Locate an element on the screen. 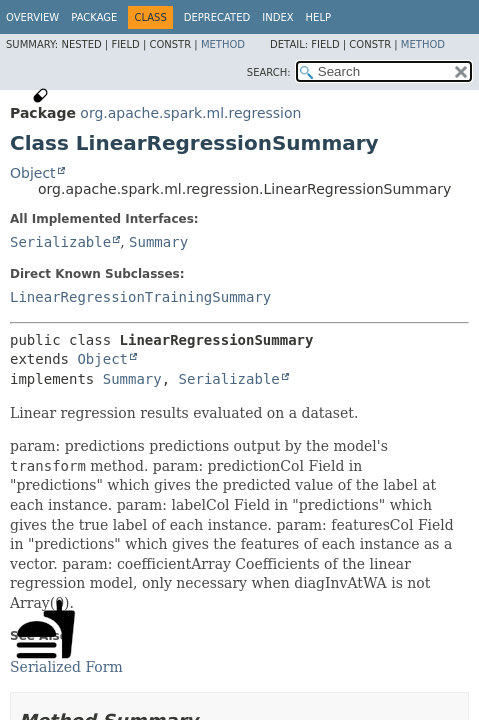  access medication reminders or health settings is located at coordinates (40, 95).